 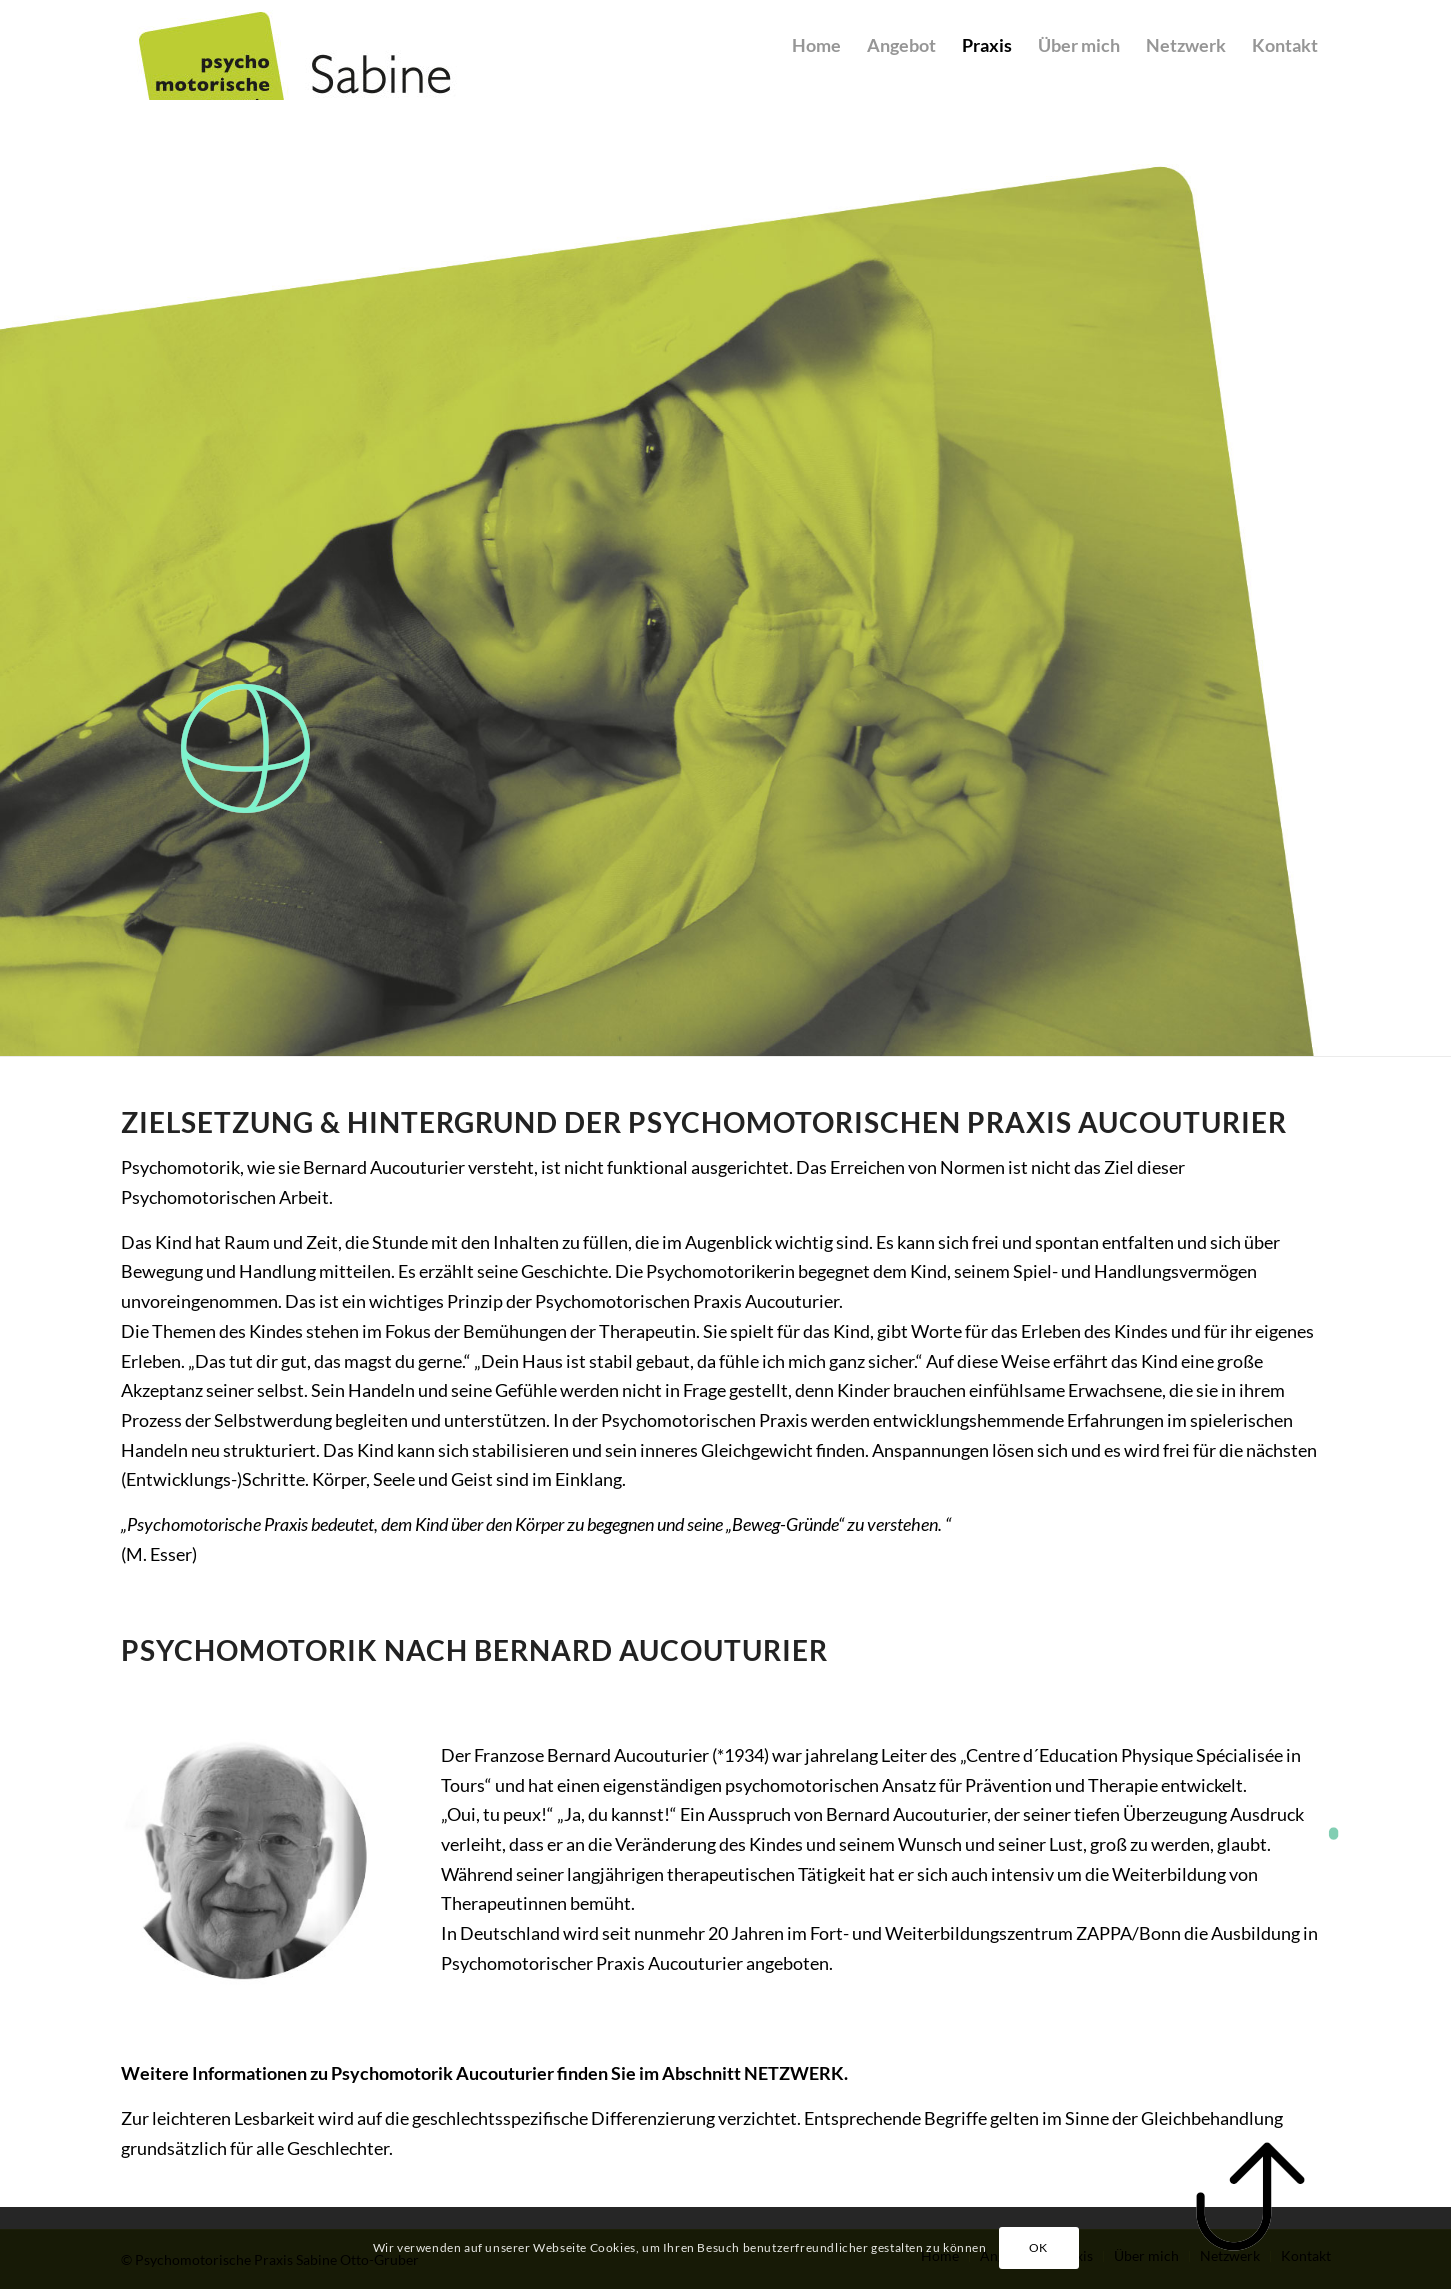 What do you see at coordinates (1368, 1807) in the screenshot?
I see `indicates no cellular signal available` at bounding box center [1368, 1807].